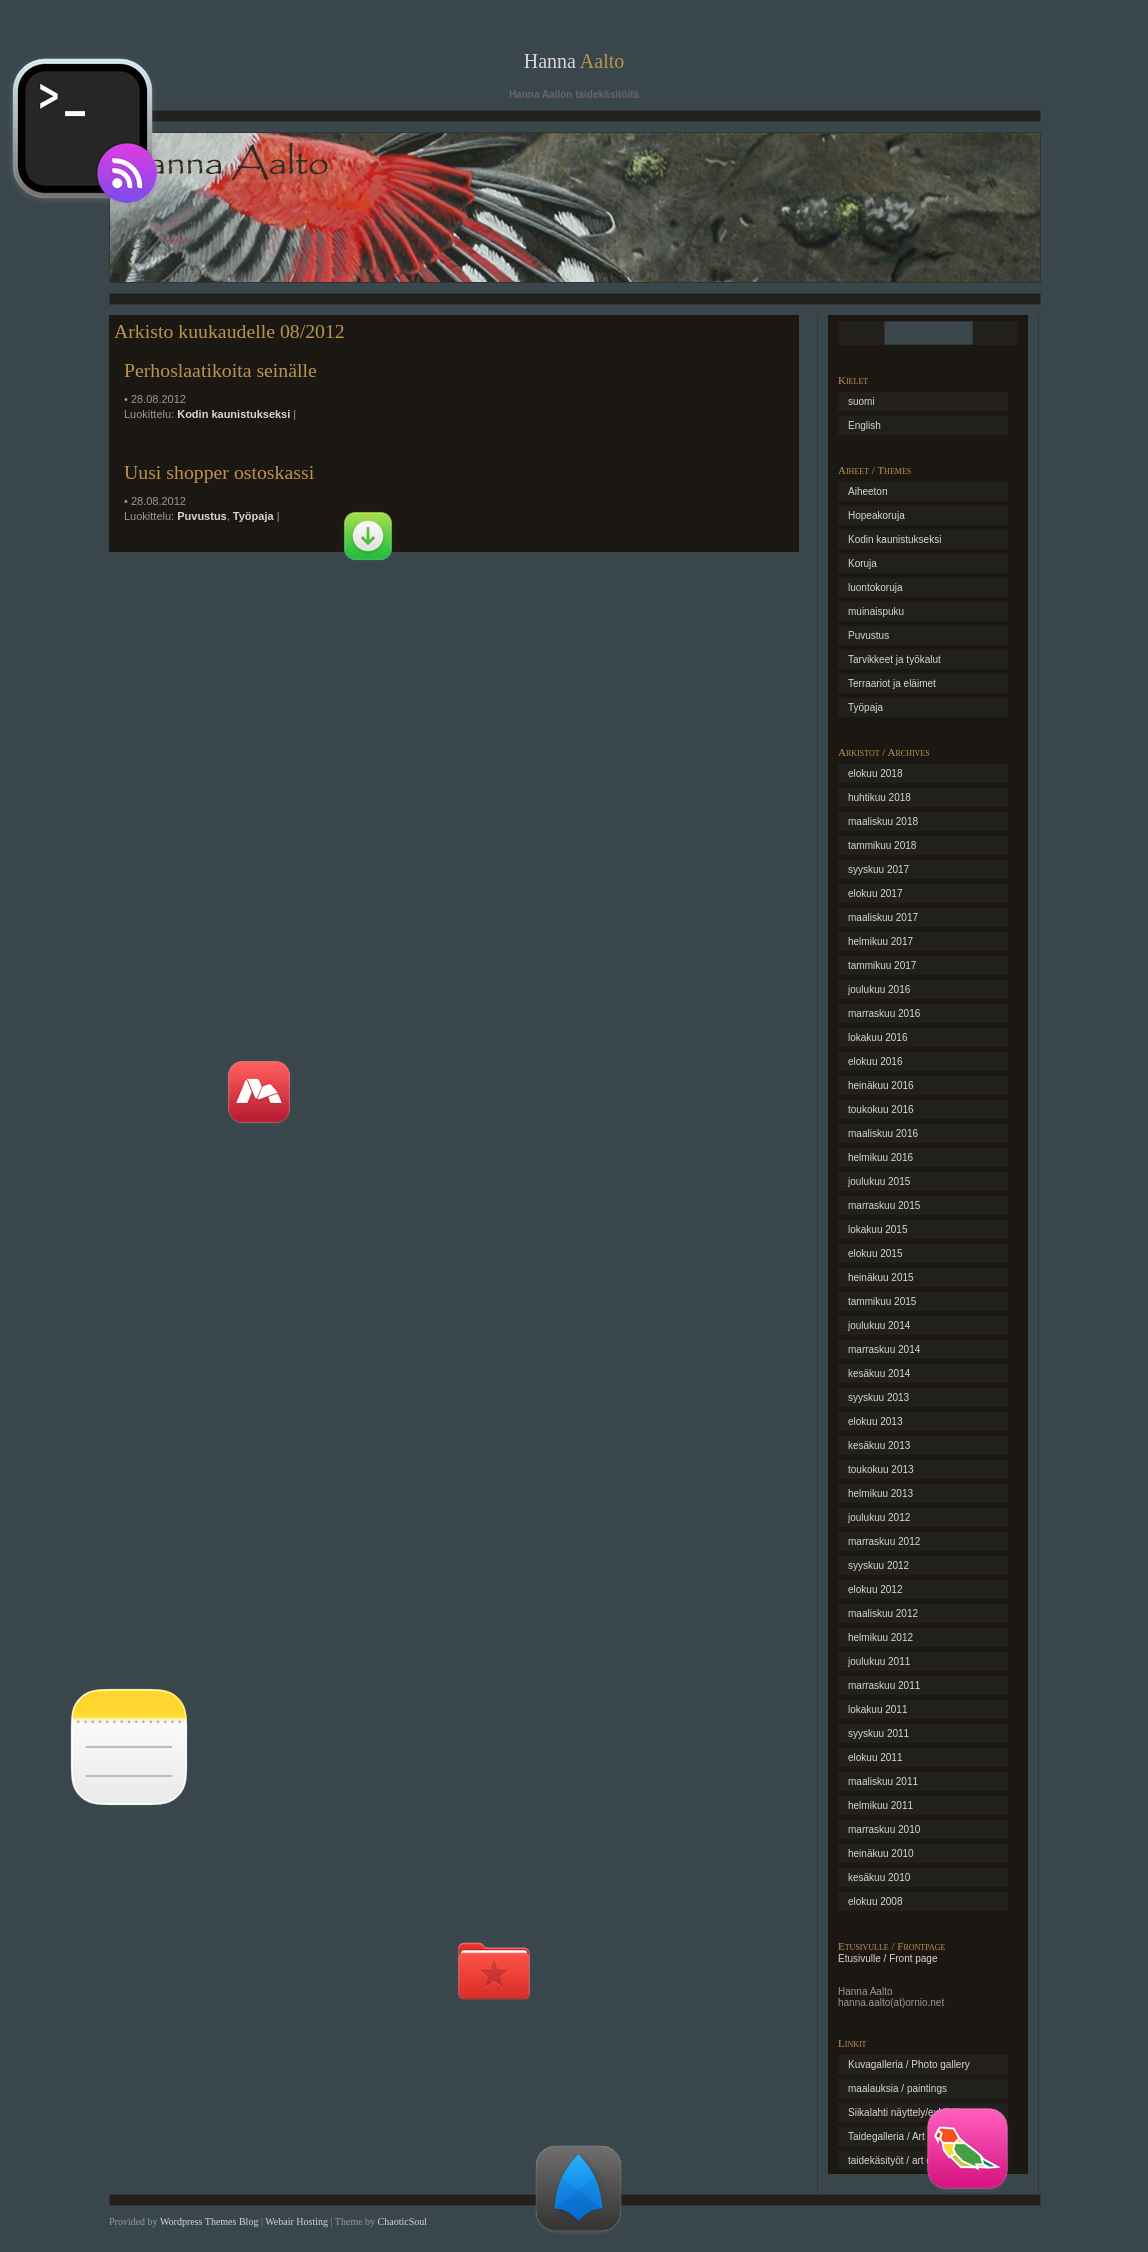 The image size is (1148, 2252). I want to click on access your bookmarked or favorited files, so click(494, 1971).